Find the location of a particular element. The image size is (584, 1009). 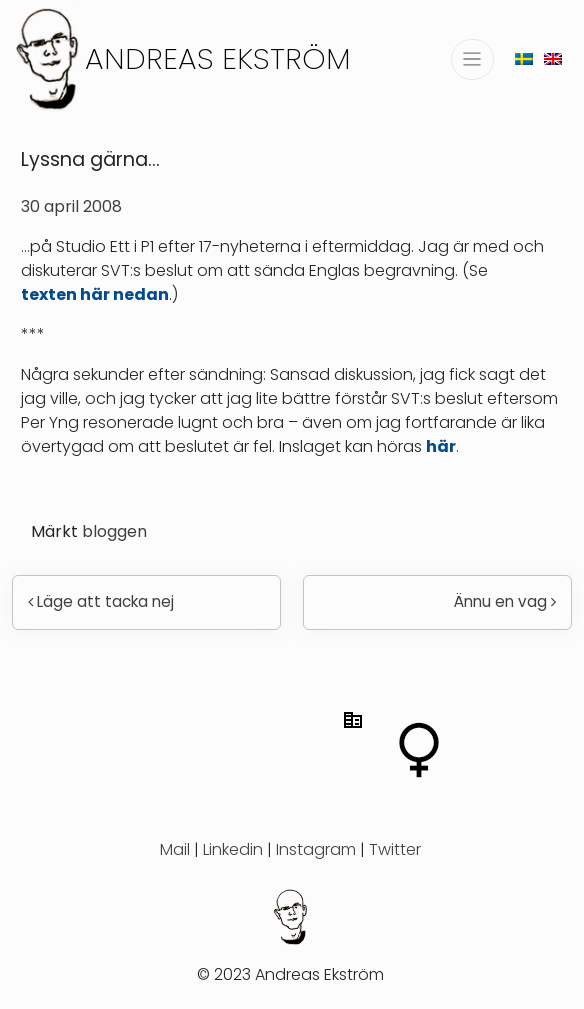

select female gender option is located at coordinates (419, 750).